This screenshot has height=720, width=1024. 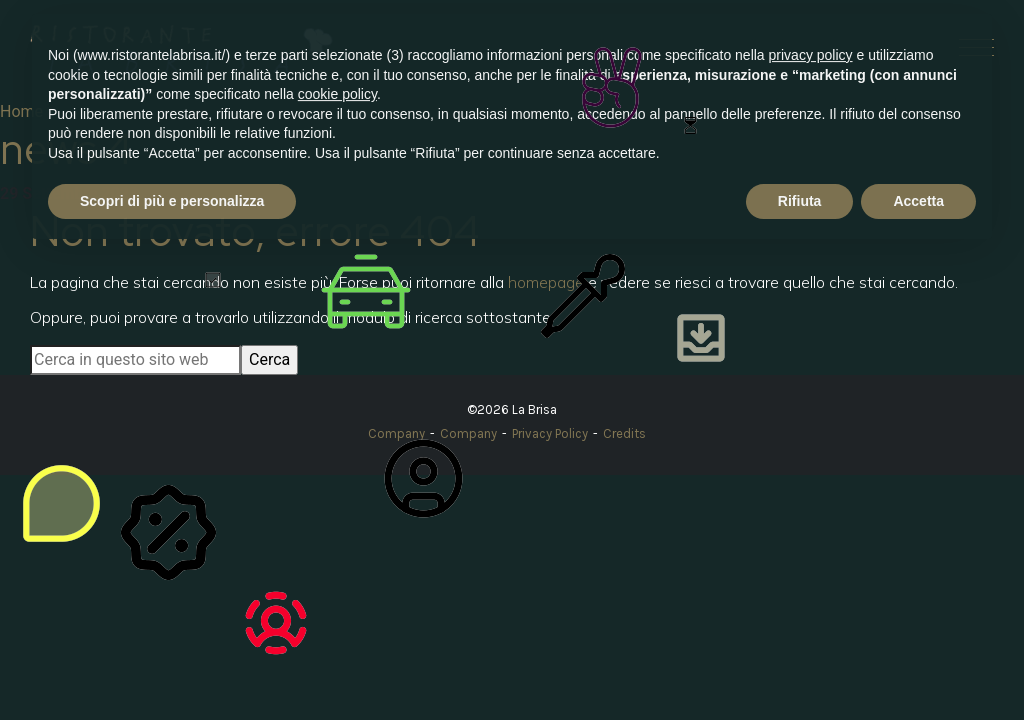 I want to click on indicates a process just started with most time remaining, so click(x=690, y=125).